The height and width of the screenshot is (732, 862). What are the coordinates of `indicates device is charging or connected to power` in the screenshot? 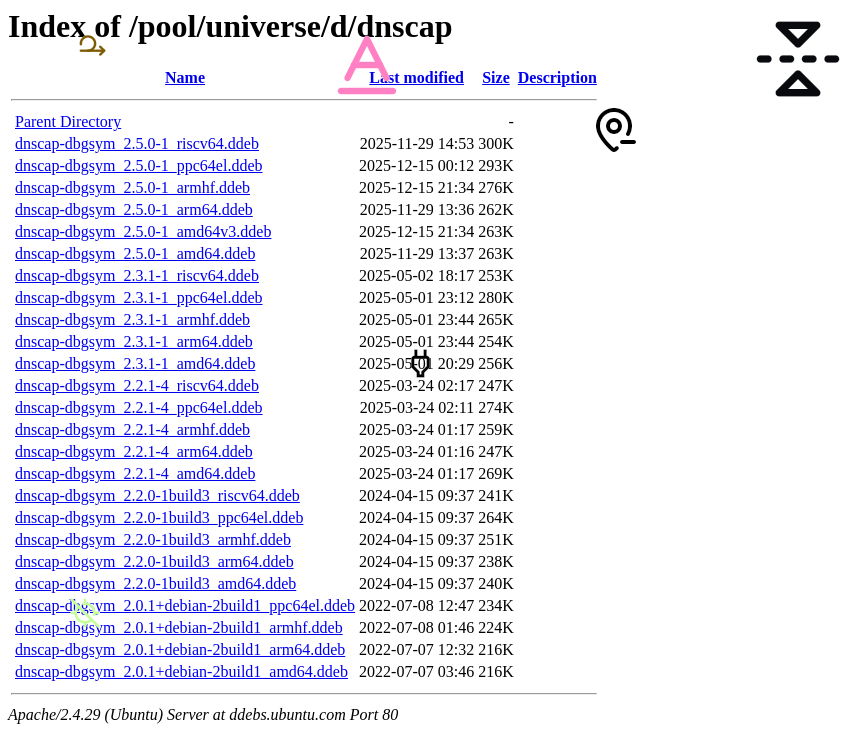 It's located at (420, 363).